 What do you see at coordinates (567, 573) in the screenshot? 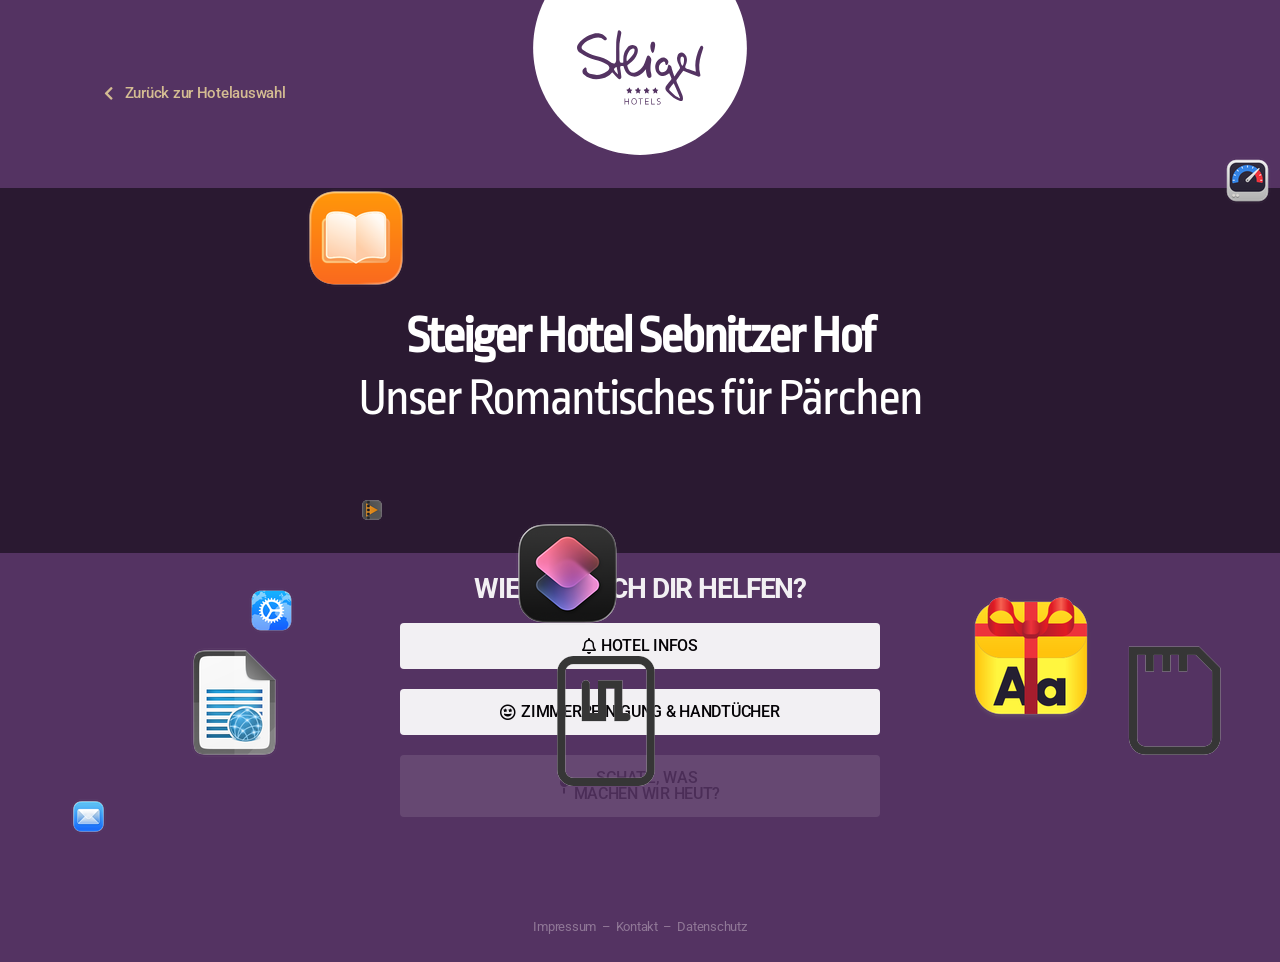
I see `open the shortcuts app` at bounding box center [567, 573].